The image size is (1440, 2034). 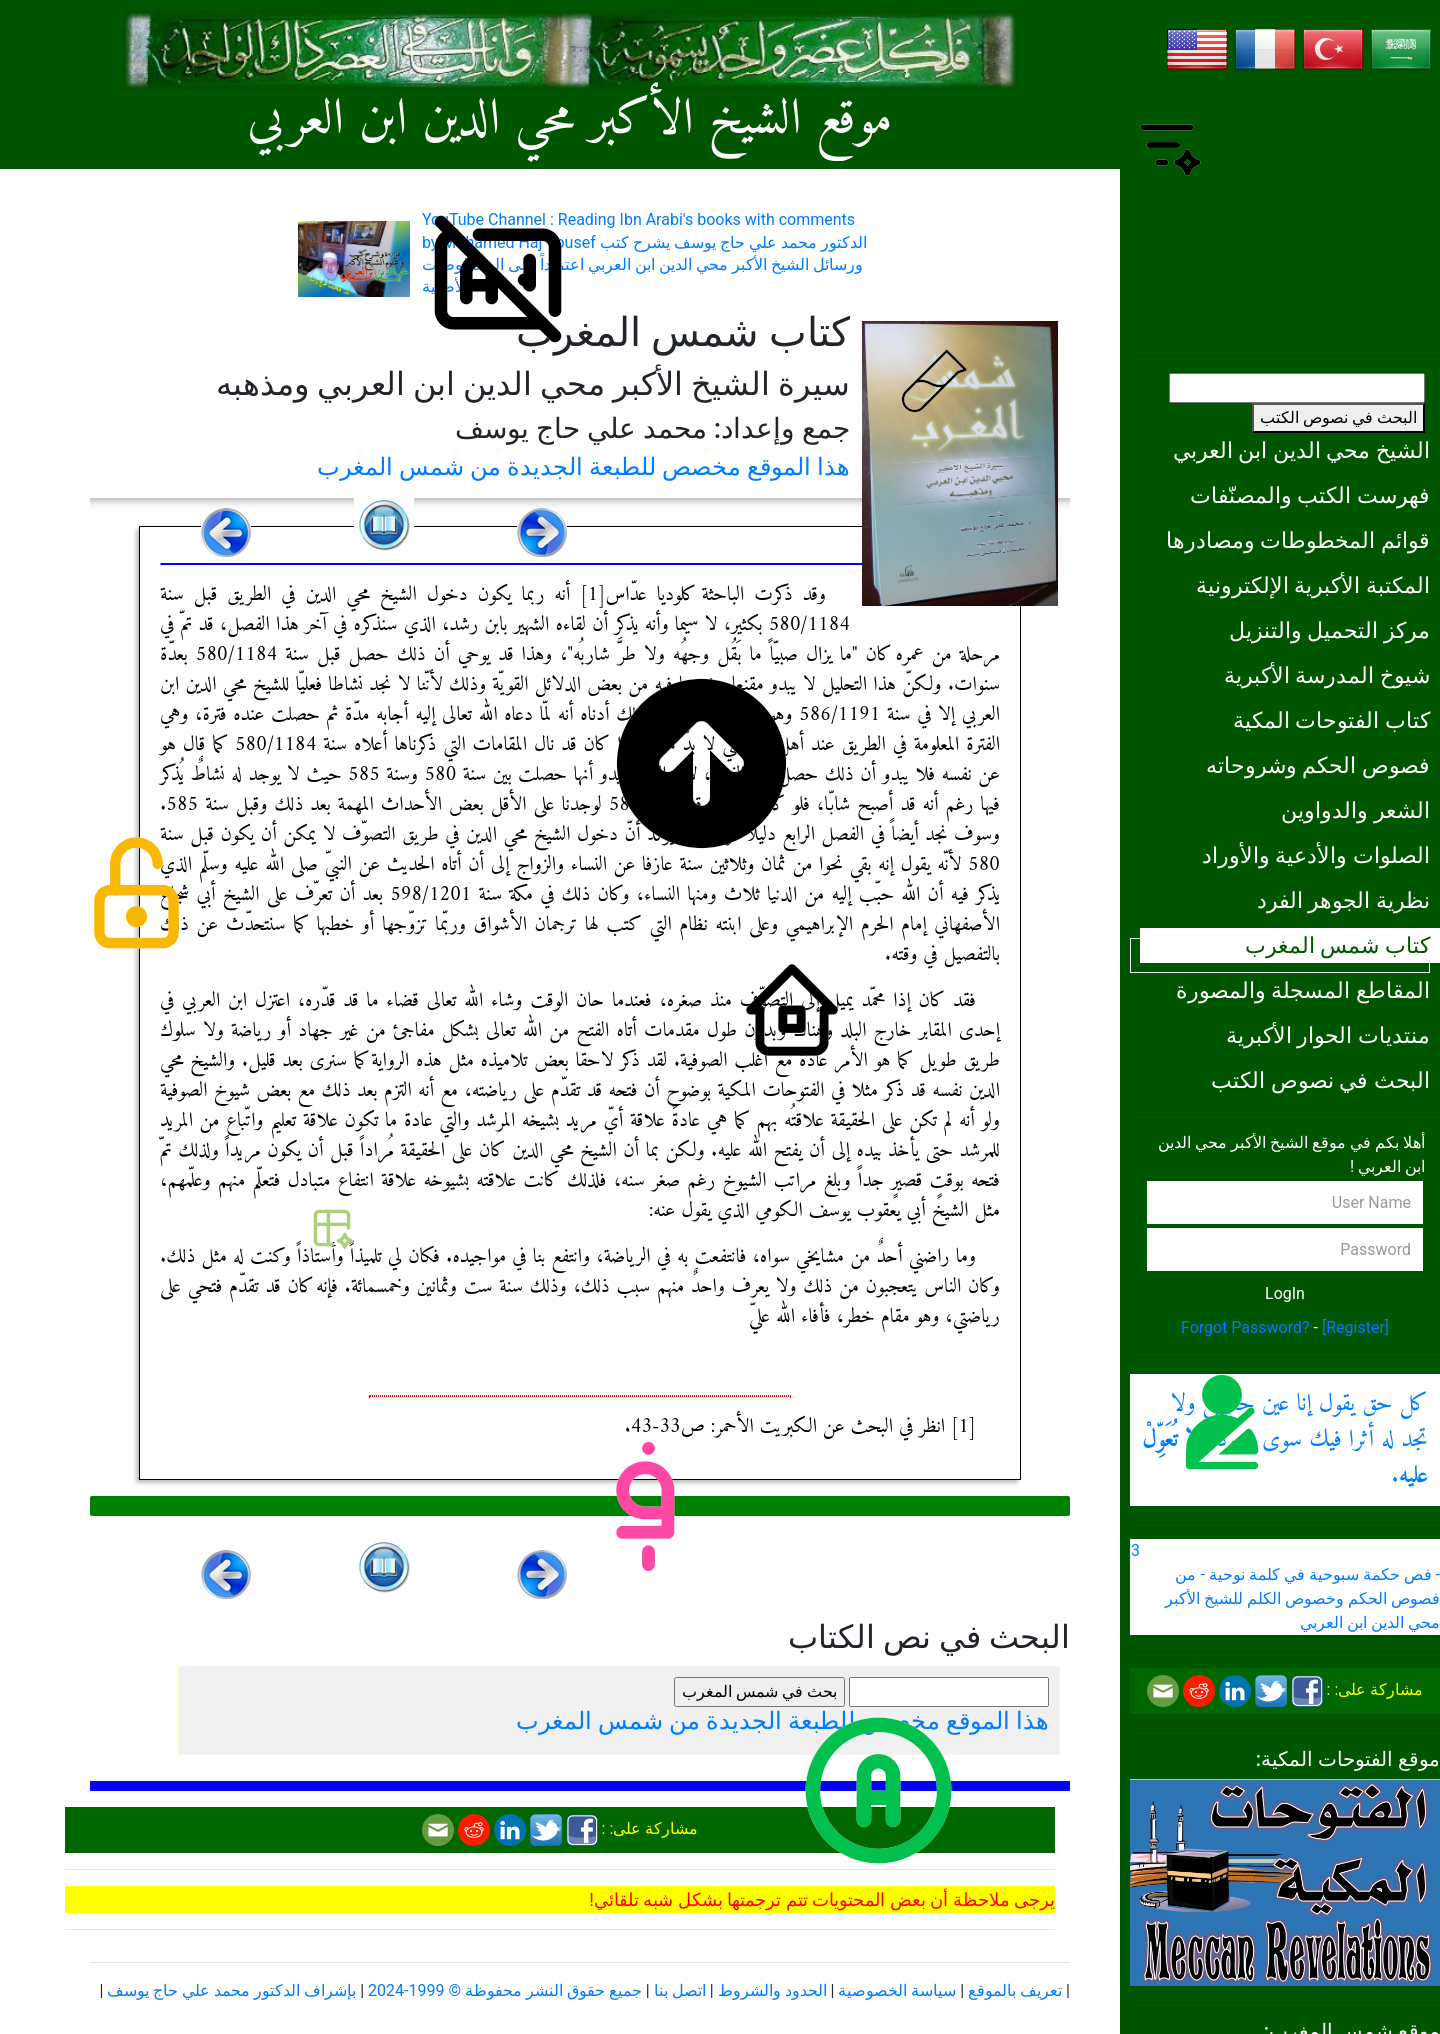 What do you see at coordinates (1222, 1422) in the screenshot?
I see `indicates seatbelt status or safety reminder` at bounding box center [1222, 1422].